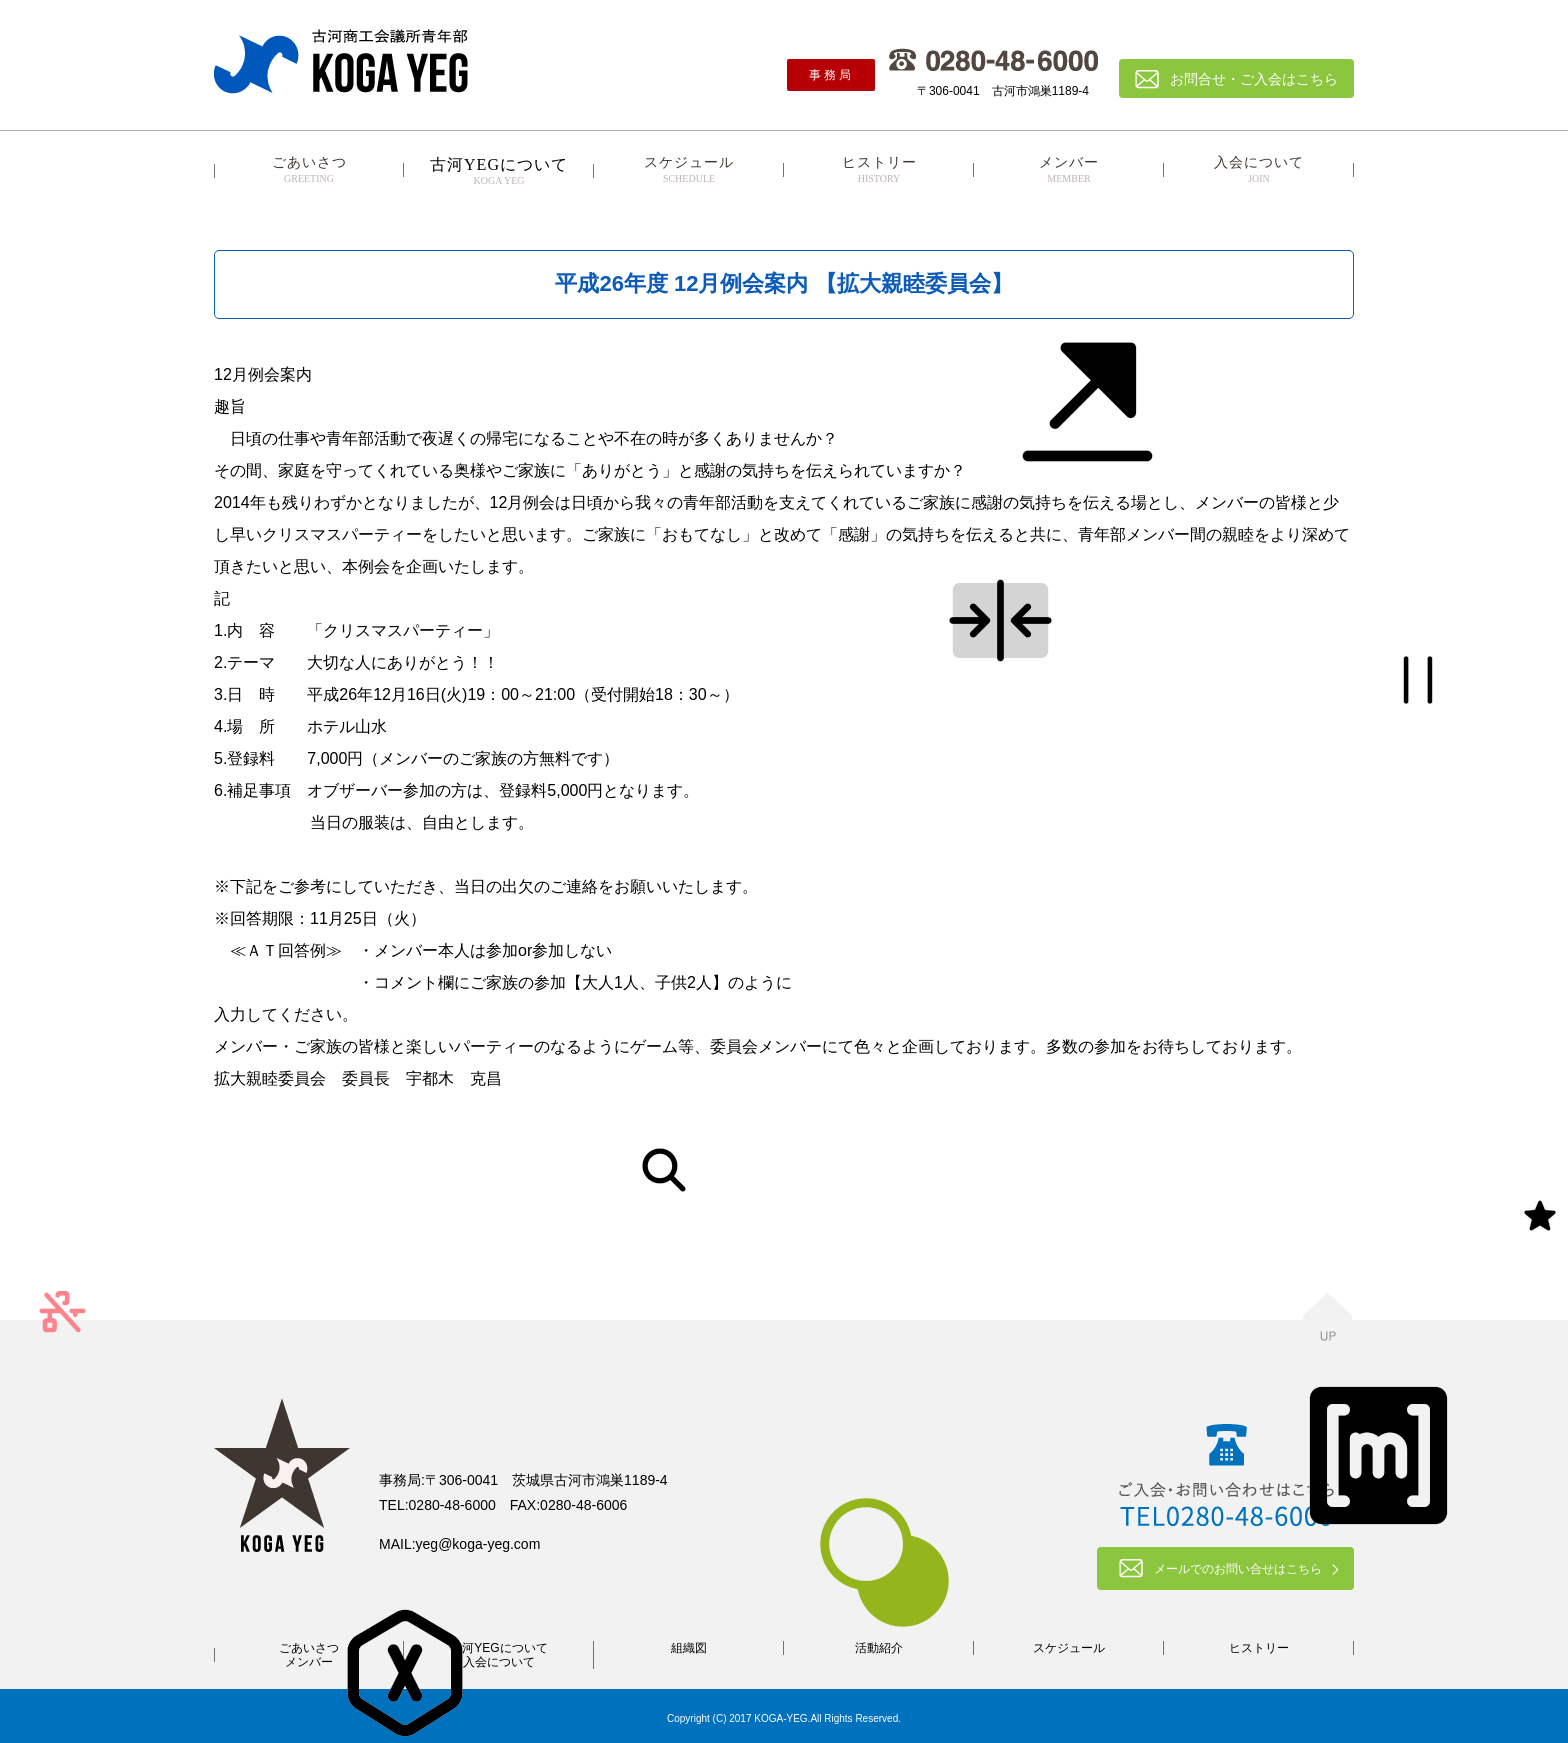  What do you see at coordinates (1418, 680) in the screenshot?
I see `pause media playback` at bounding box center [1418, 680].